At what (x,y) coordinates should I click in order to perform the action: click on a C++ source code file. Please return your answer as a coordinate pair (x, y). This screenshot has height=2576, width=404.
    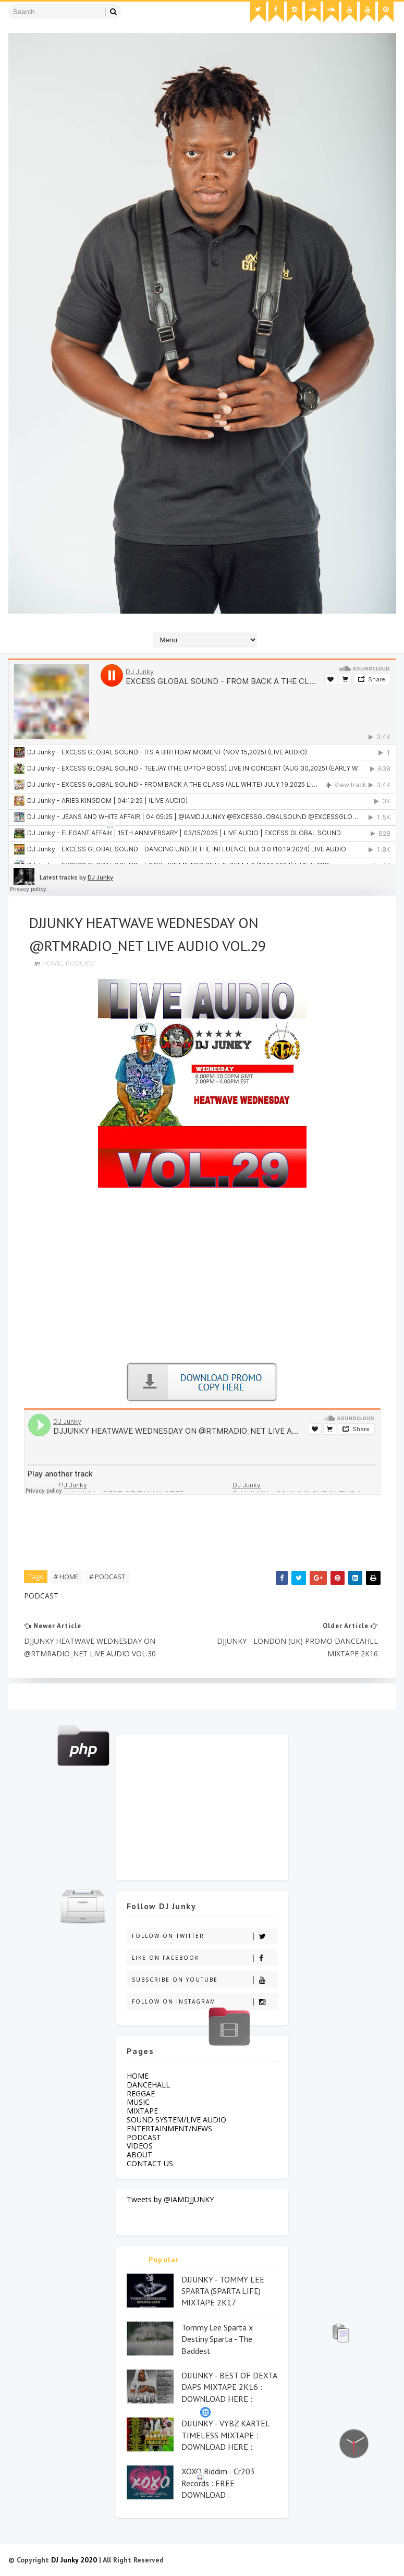
    Looking at the image, I should click on (110, 826).